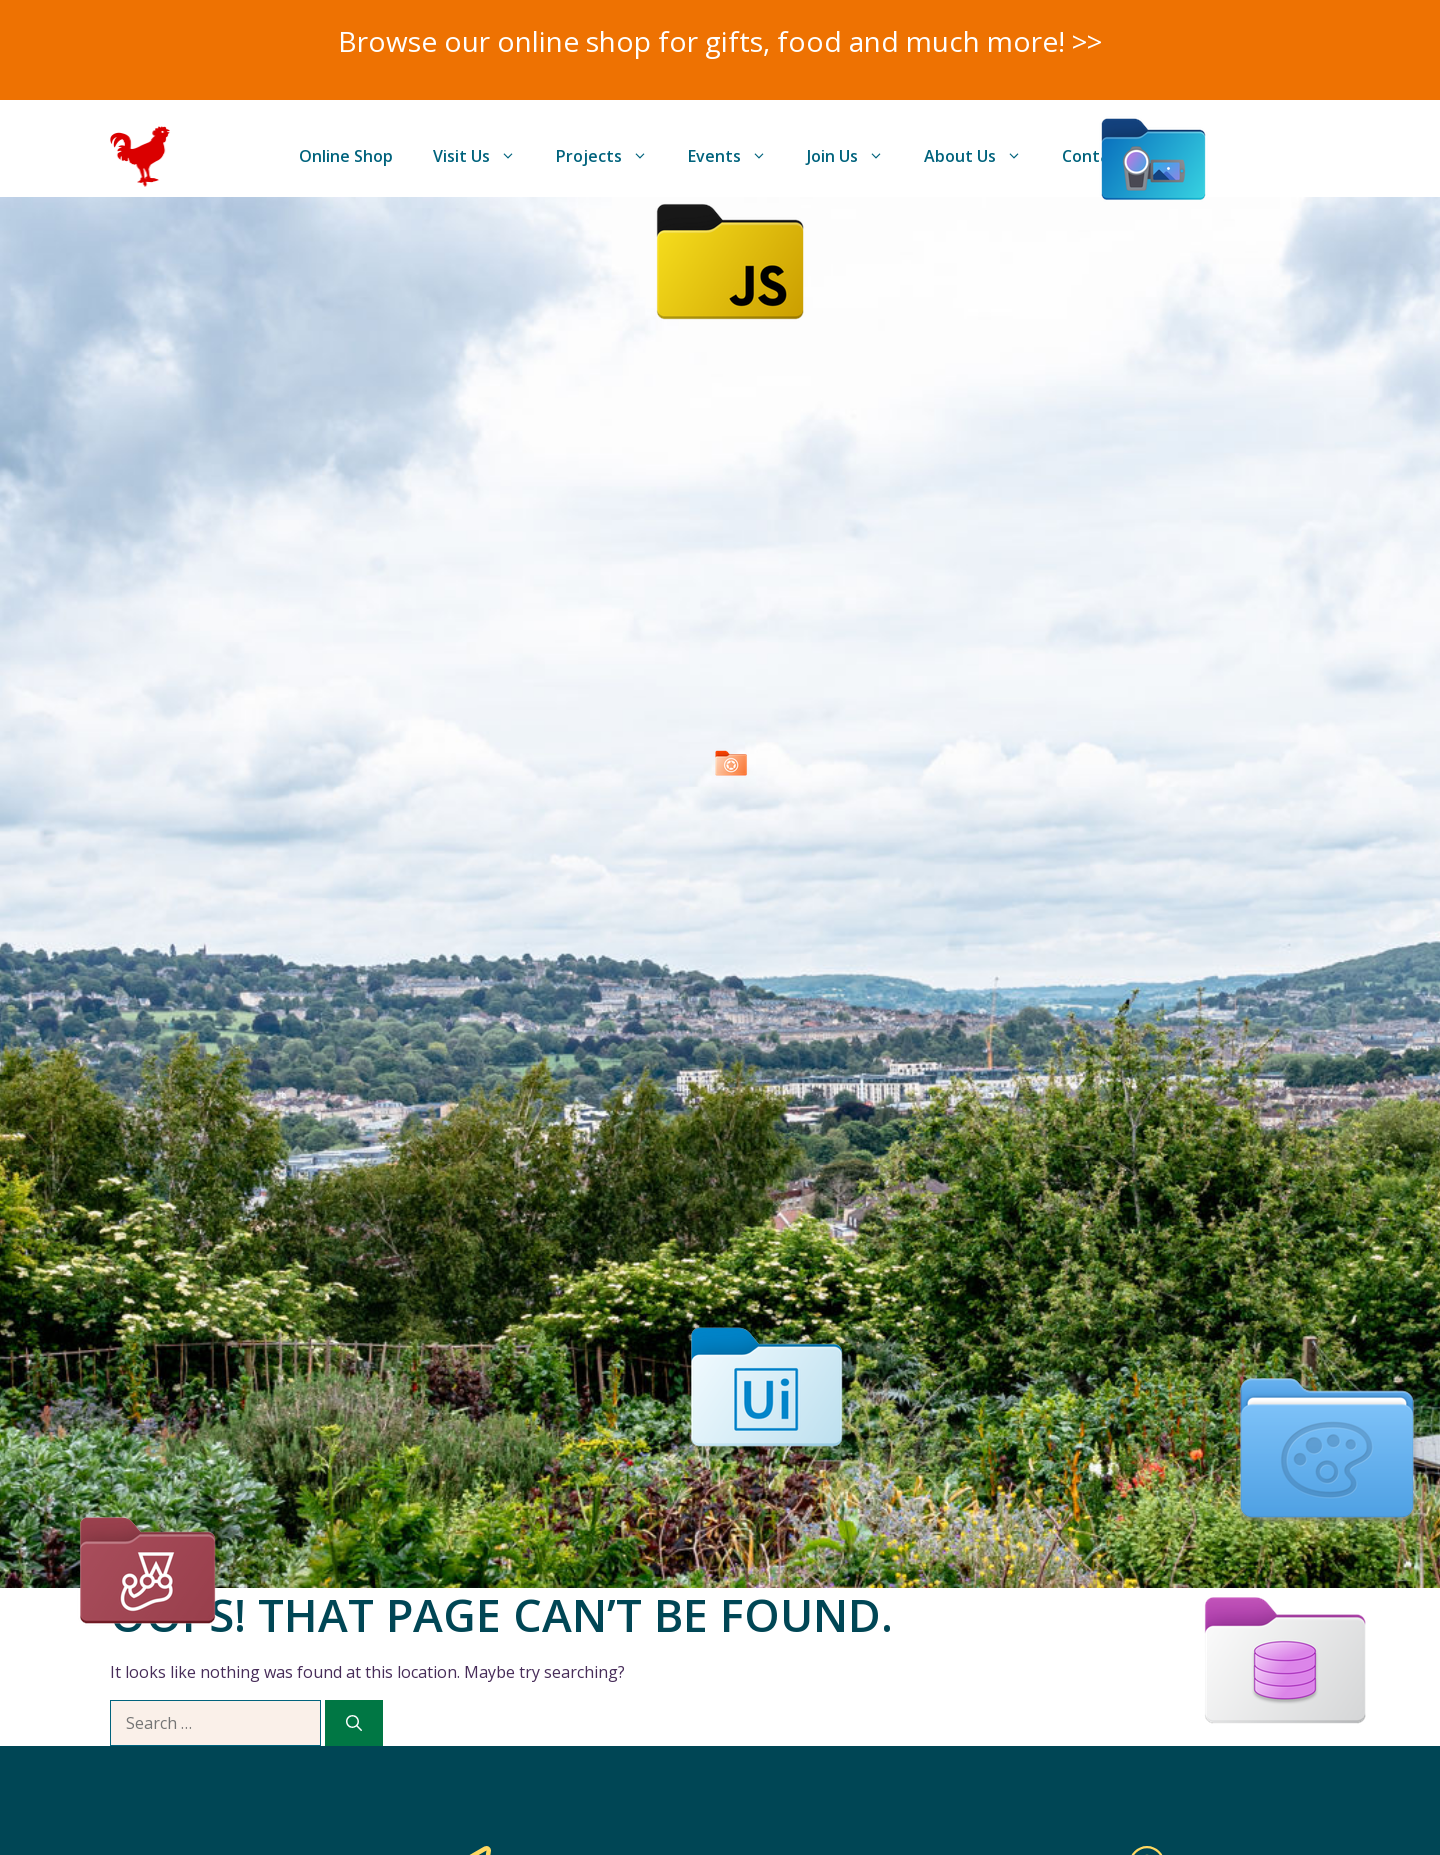 This screenshot has width=1440, height=1855. I want to click on open folder containing 2D artwork files, so click(1327, 1448).